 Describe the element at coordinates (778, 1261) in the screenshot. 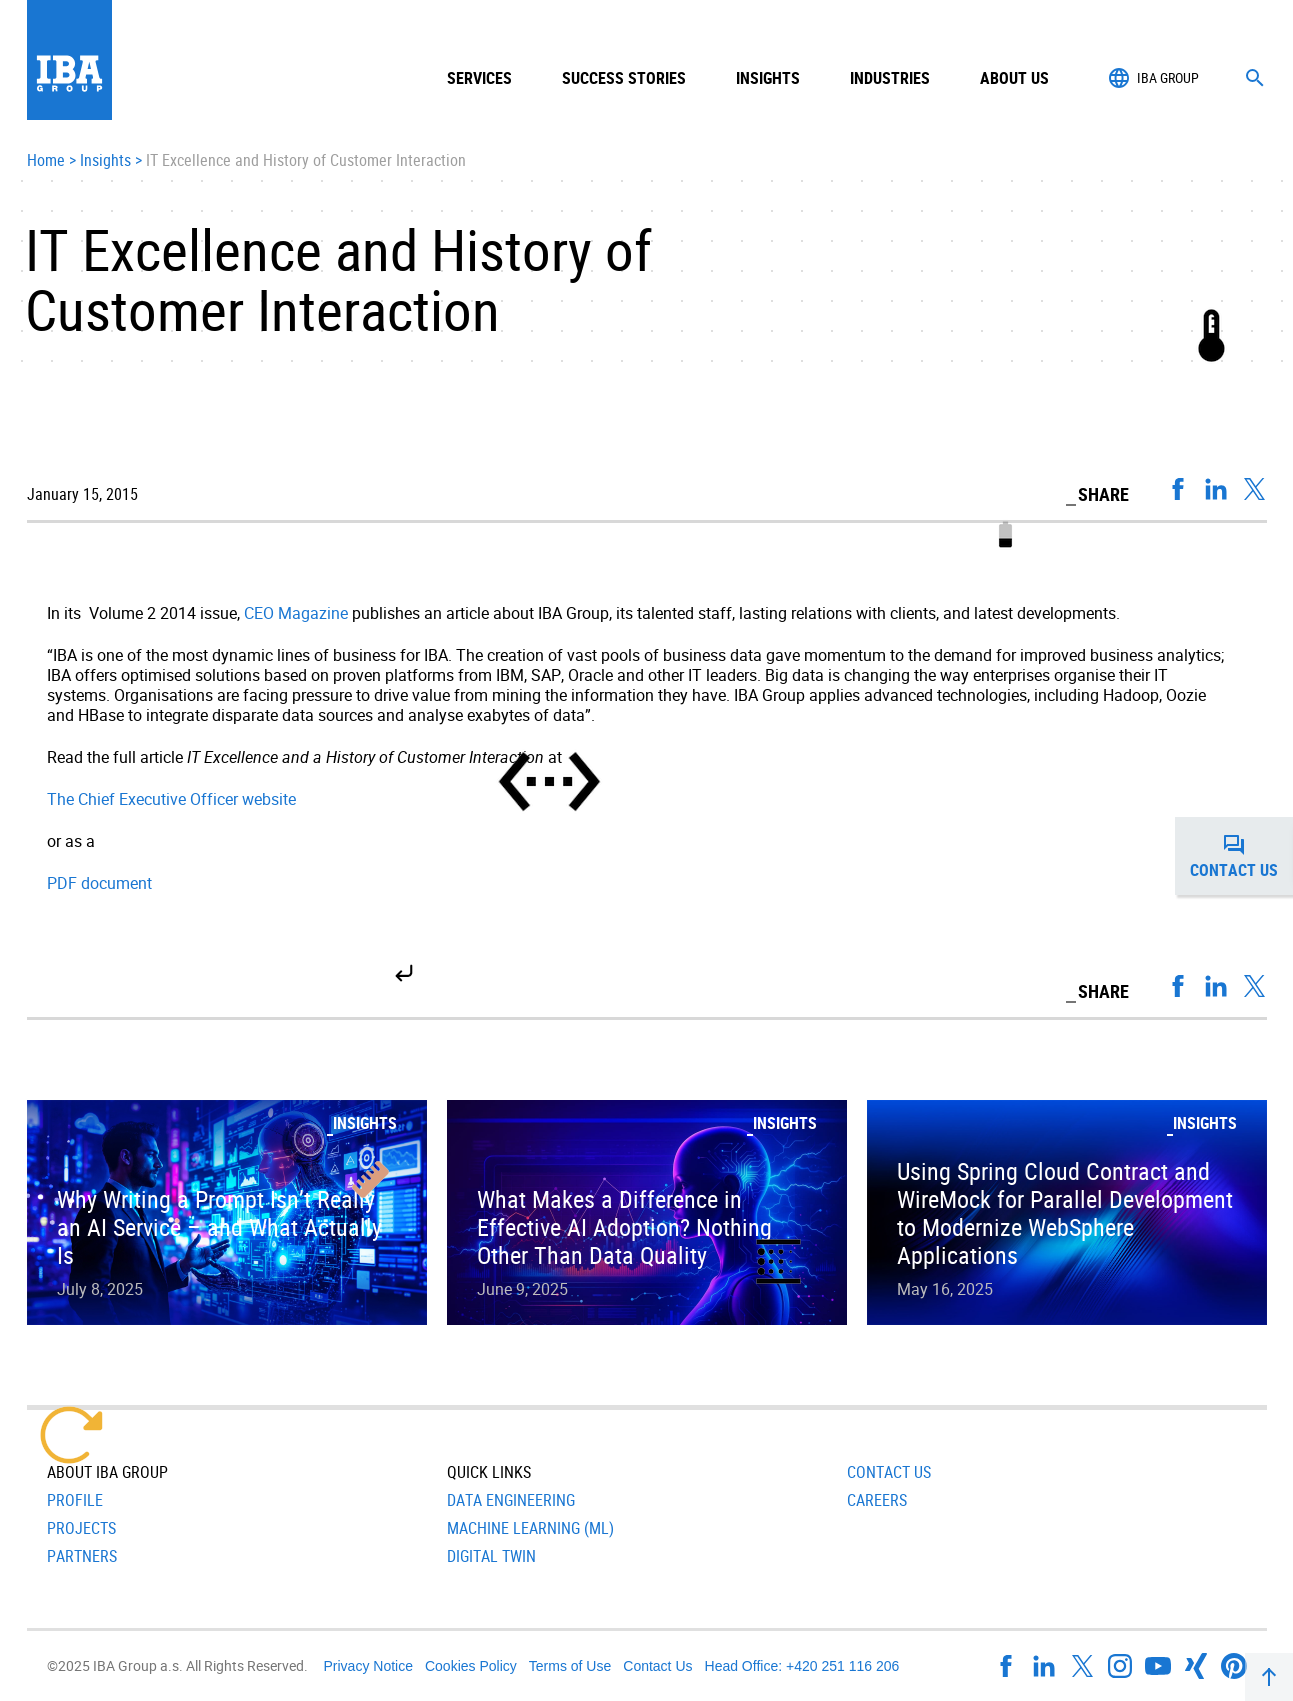

I see `apply linear blur effect to image` at that location.